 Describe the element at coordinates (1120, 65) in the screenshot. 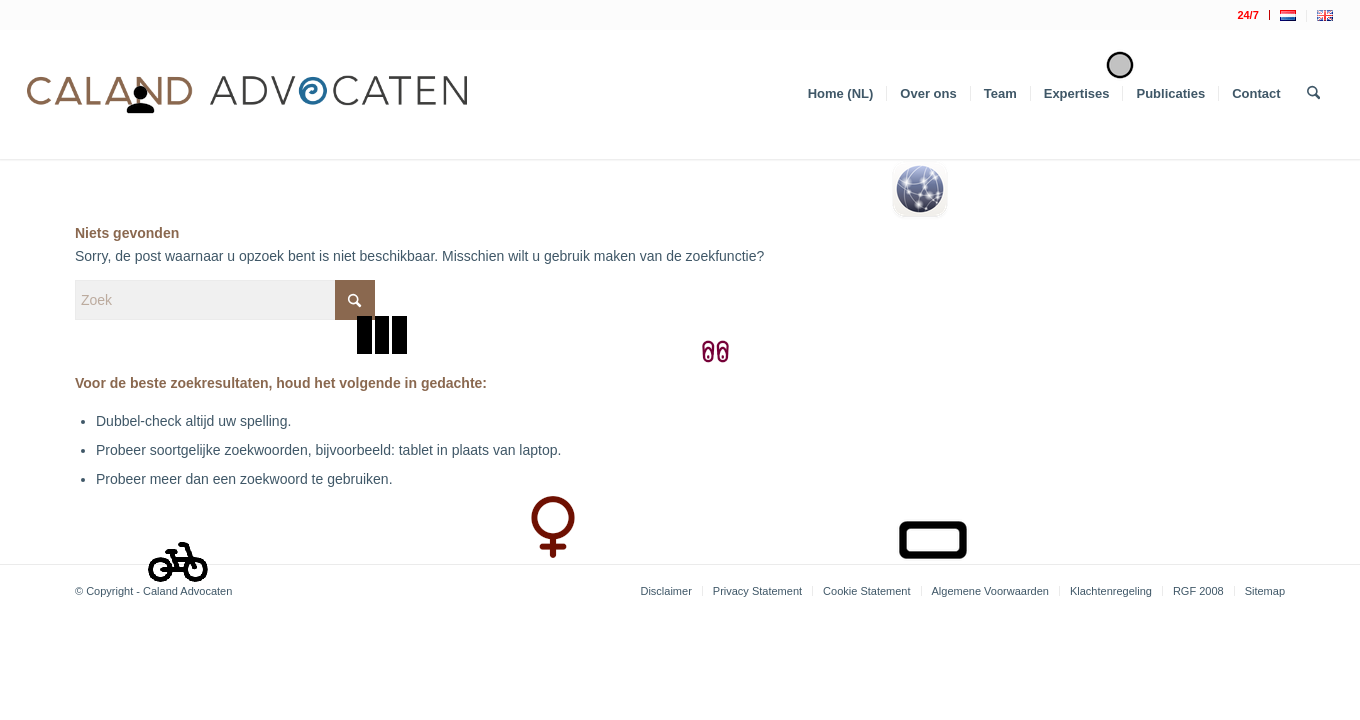

I see `indicates a filled or selected state` at that location.